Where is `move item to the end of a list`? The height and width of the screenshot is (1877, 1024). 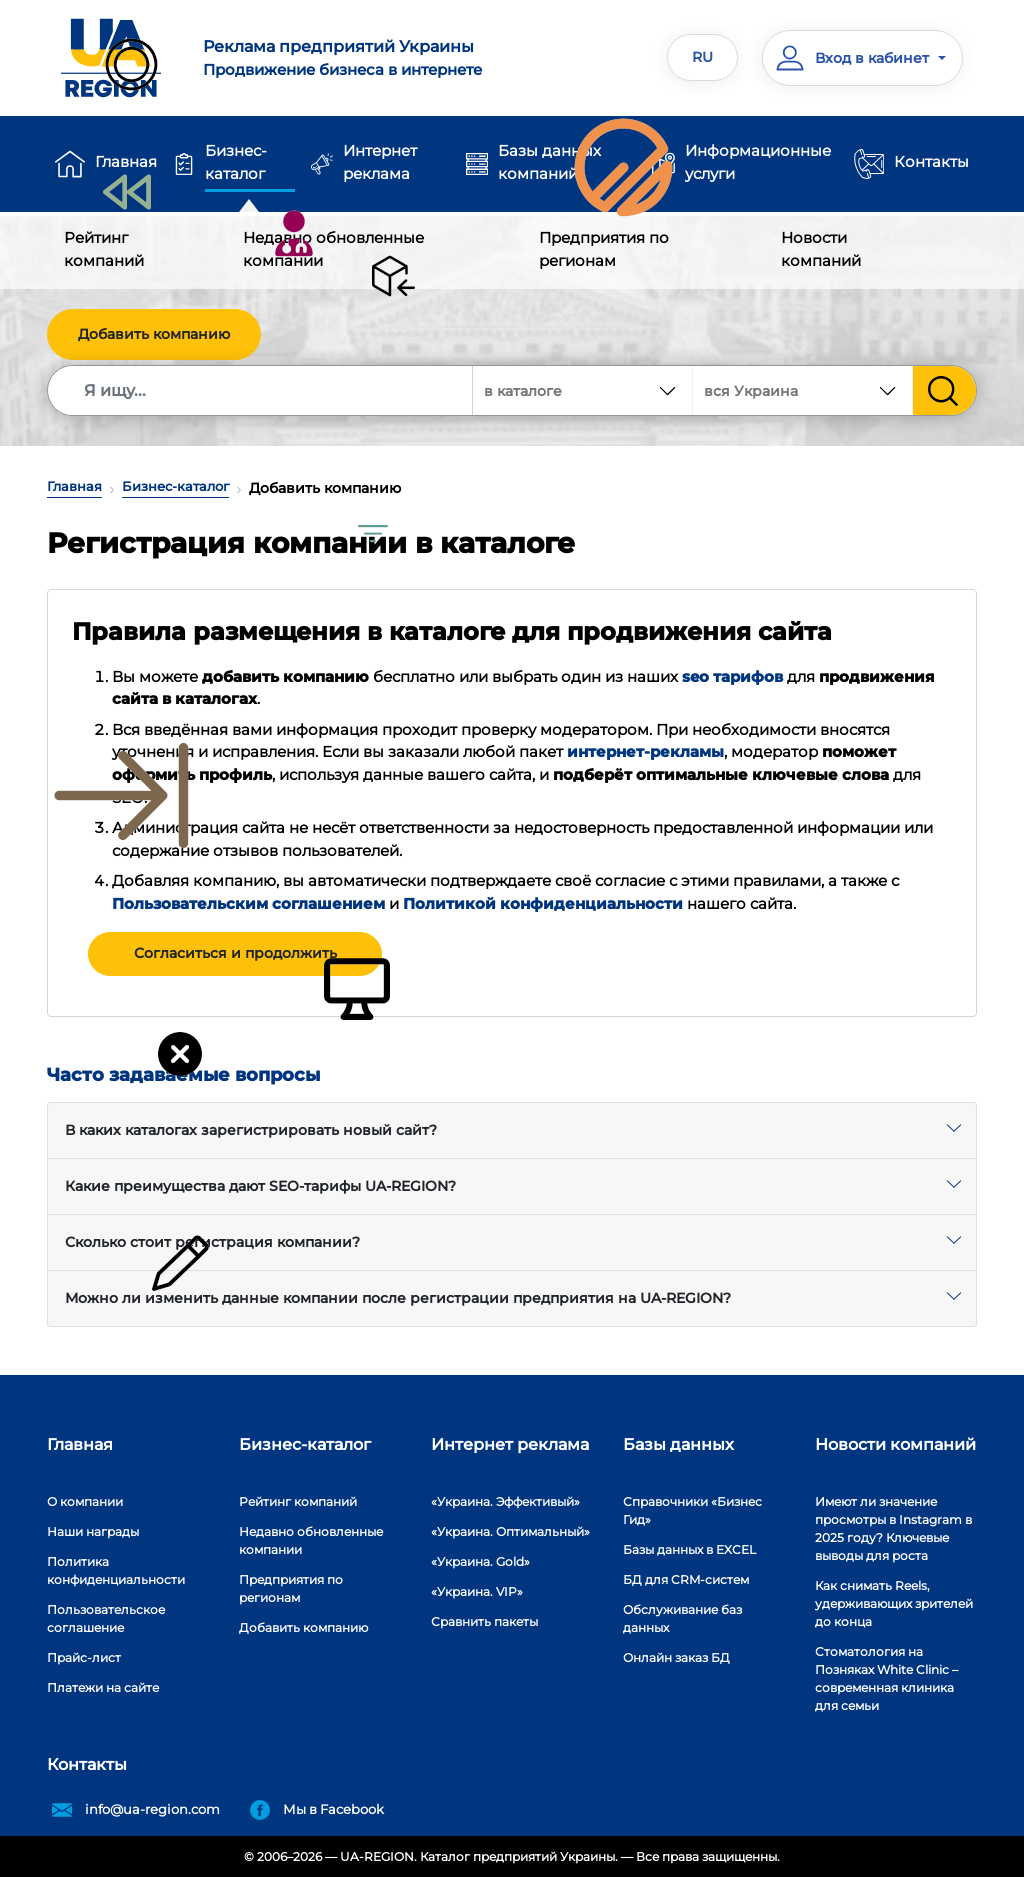
move item to the end of a list is located at coordinates (124, 795).